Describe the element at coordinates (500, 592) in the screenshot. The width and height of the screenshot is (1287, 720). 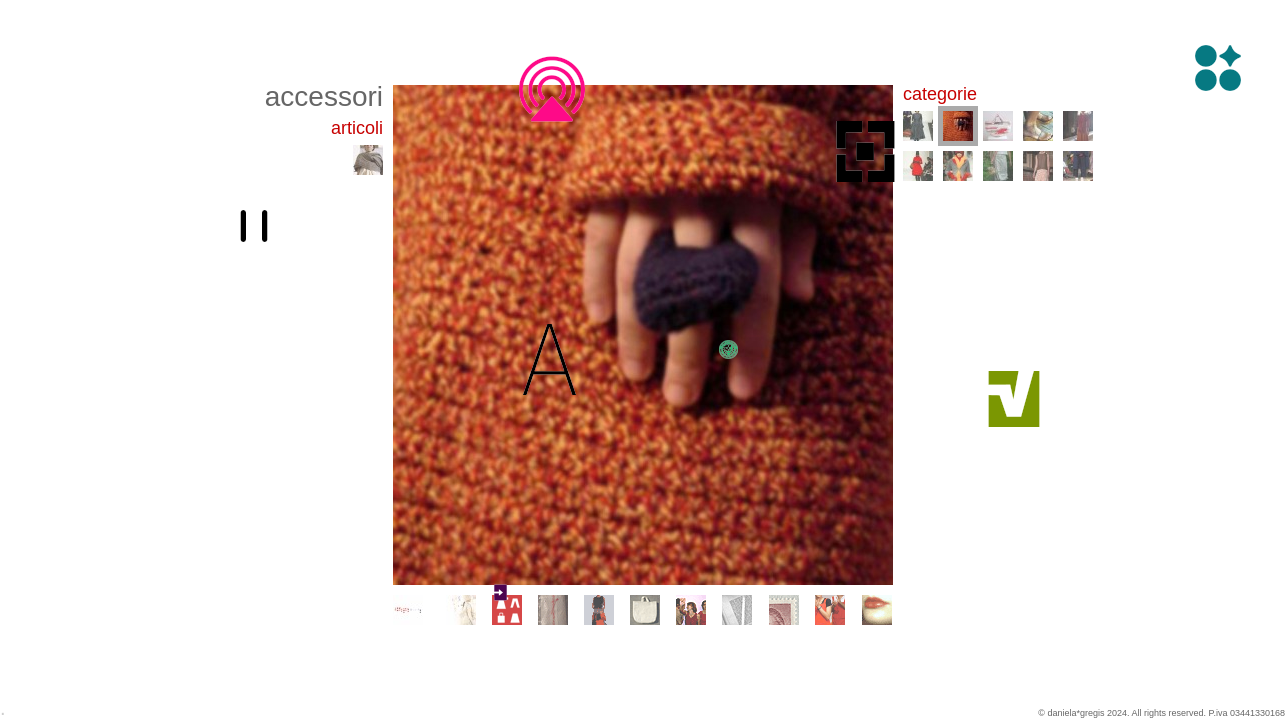
I see `log in to your account` at that location.